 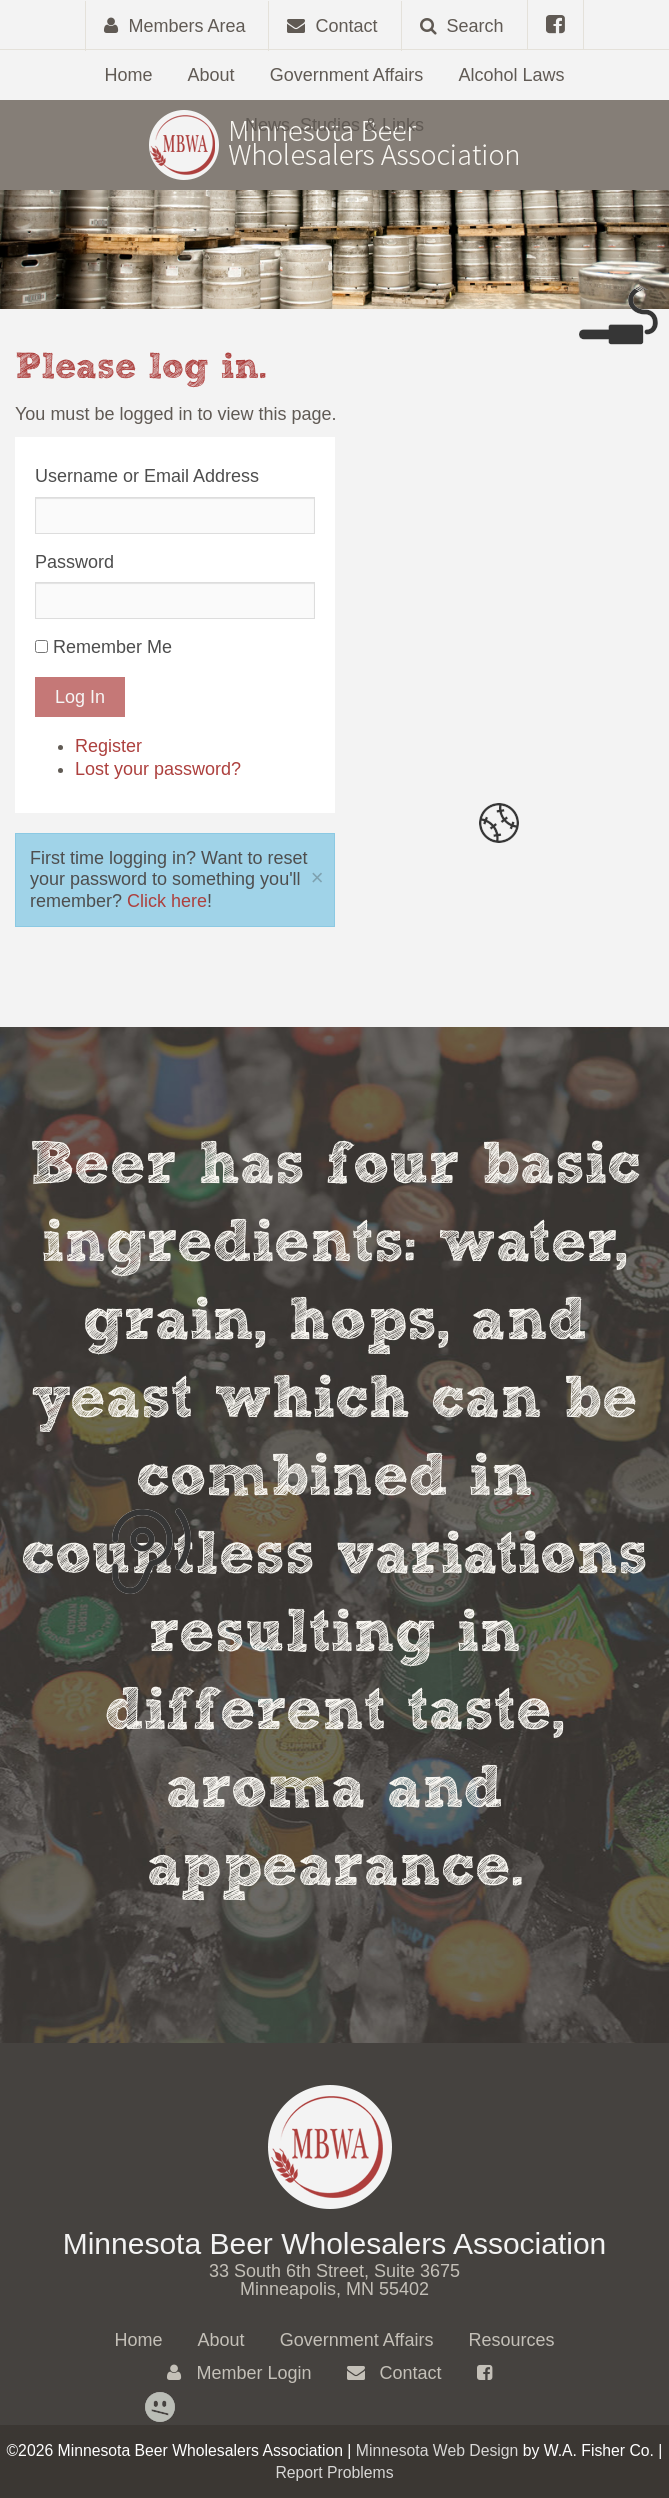 What do you see at coordinates (148, 1551) in the screenshot?
I see `access hearing accessibility settings` at bounding box center [148, 1551].